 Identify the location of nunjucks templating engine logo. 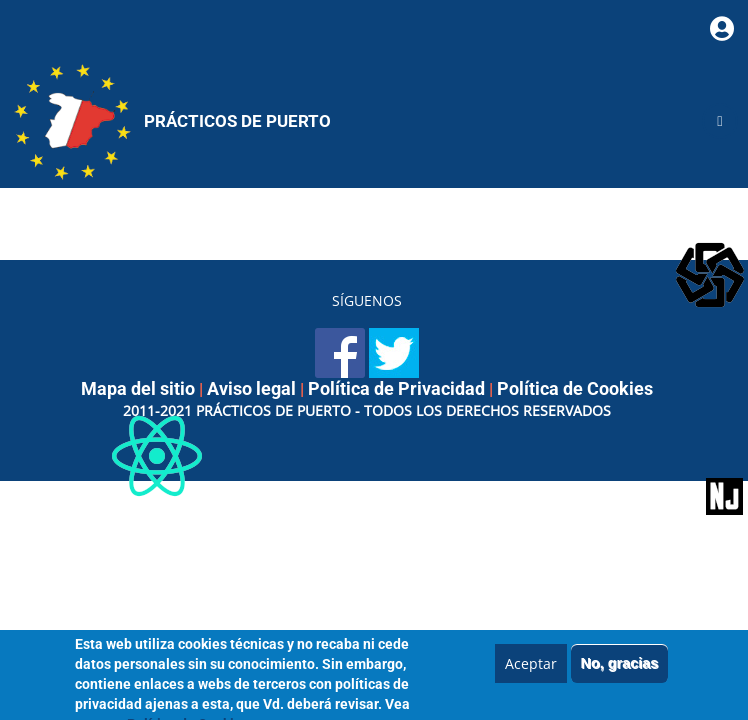
(724, 496).